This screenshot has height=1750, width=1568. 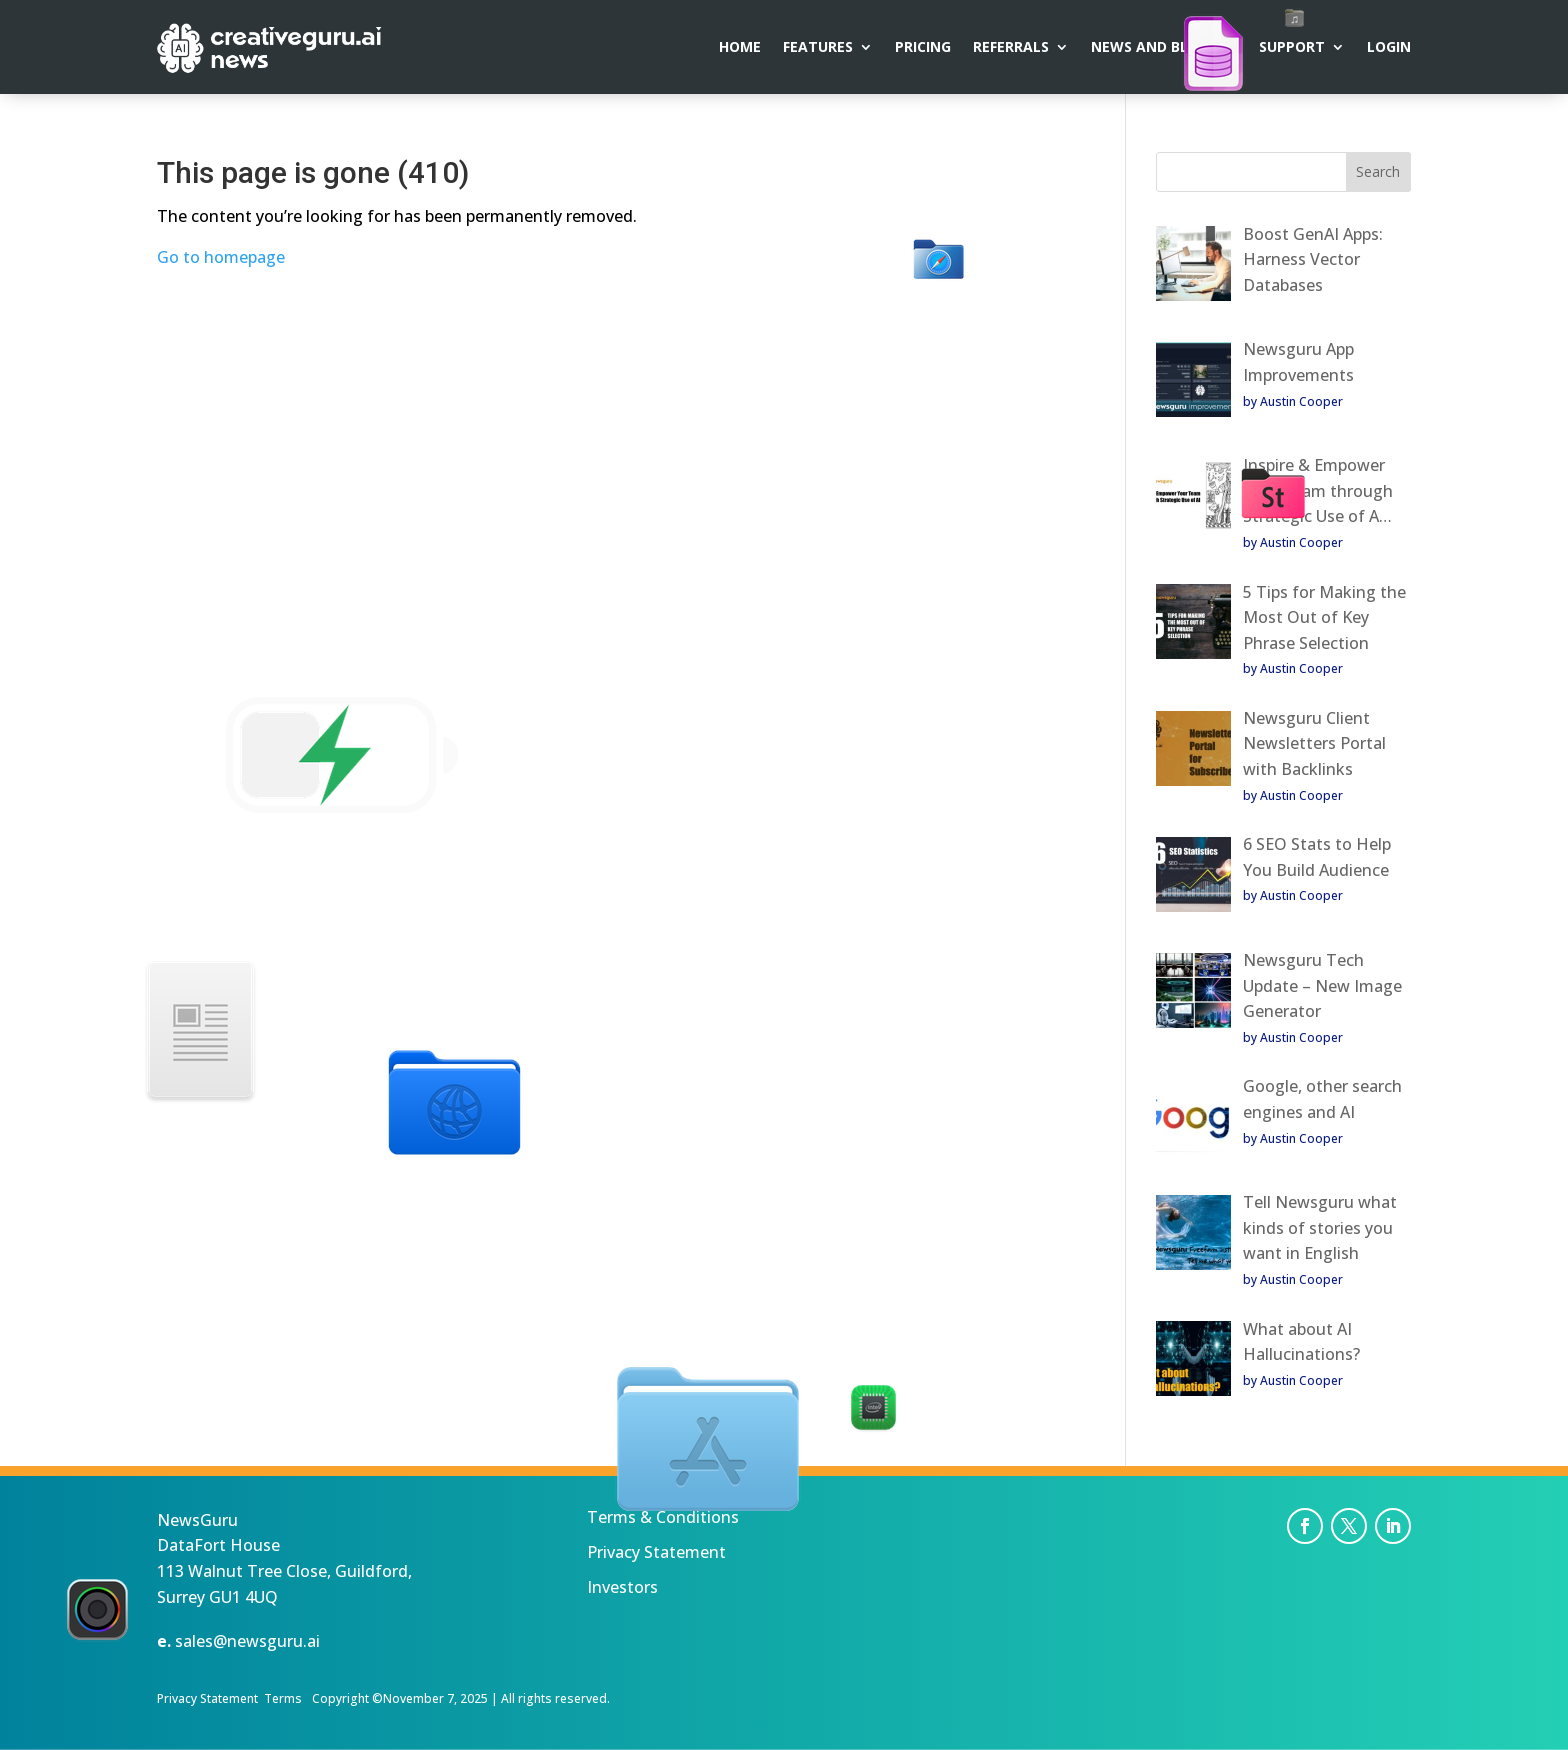 I want to click on battery at 40% and currently charging, so click(x=342, y=755).